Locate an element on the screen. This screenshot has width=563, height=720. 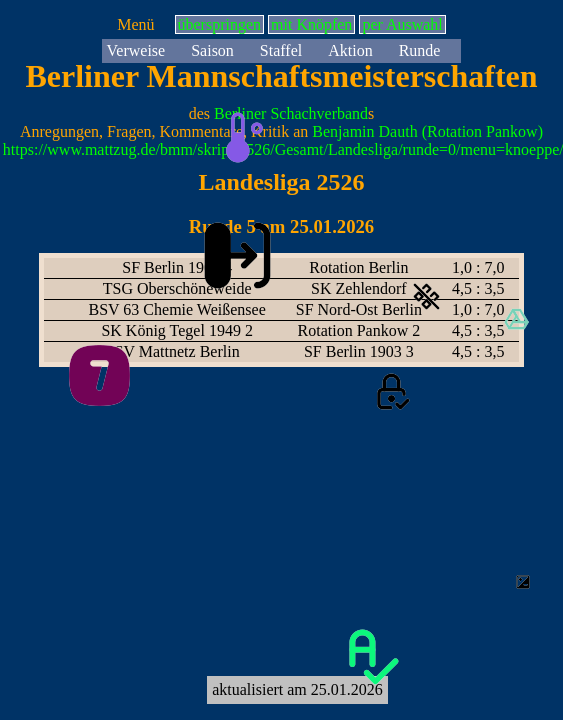
view current temperature is located at coordinates (239, 137).